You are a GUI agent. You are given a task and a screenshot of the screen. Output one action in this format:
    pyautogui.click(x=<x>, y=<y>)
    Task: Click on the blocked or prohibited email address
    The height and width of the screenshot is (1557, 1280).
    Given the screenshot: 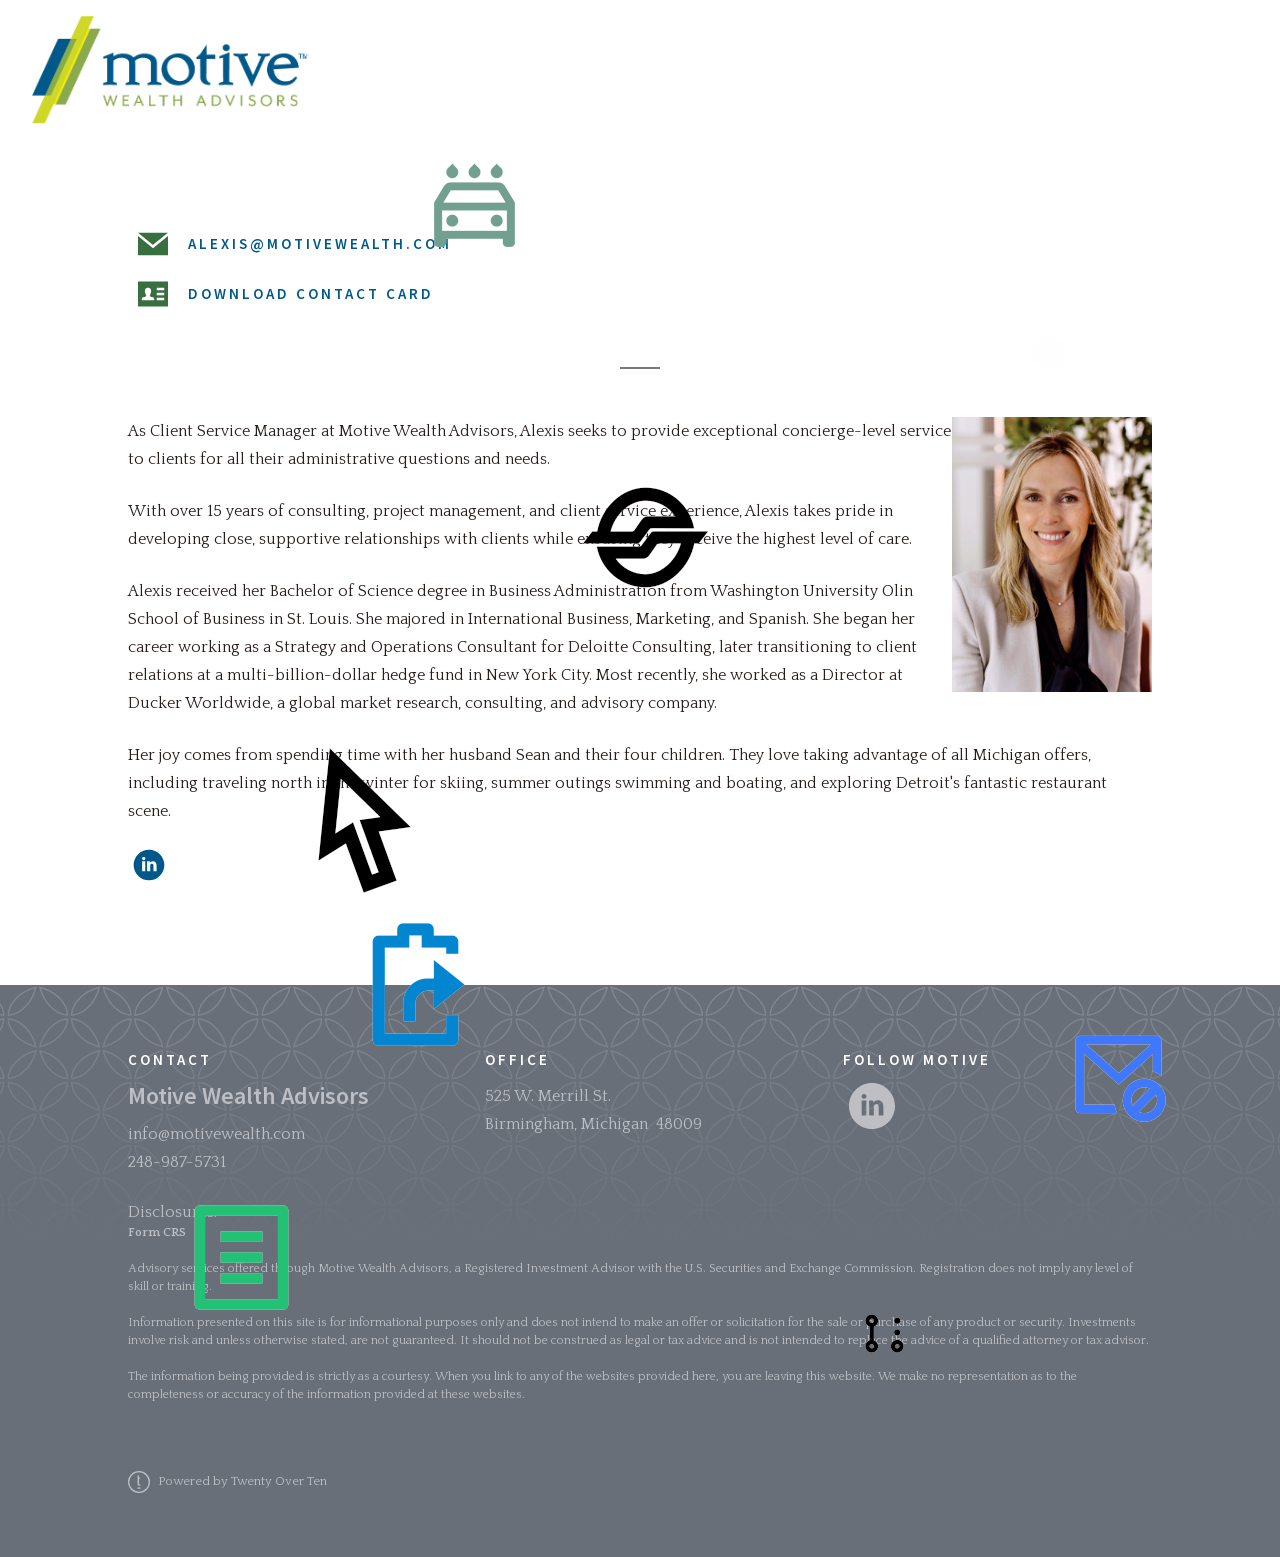 What is the action you would take?
    pyautogui.click(x=1118, y=1074)
    